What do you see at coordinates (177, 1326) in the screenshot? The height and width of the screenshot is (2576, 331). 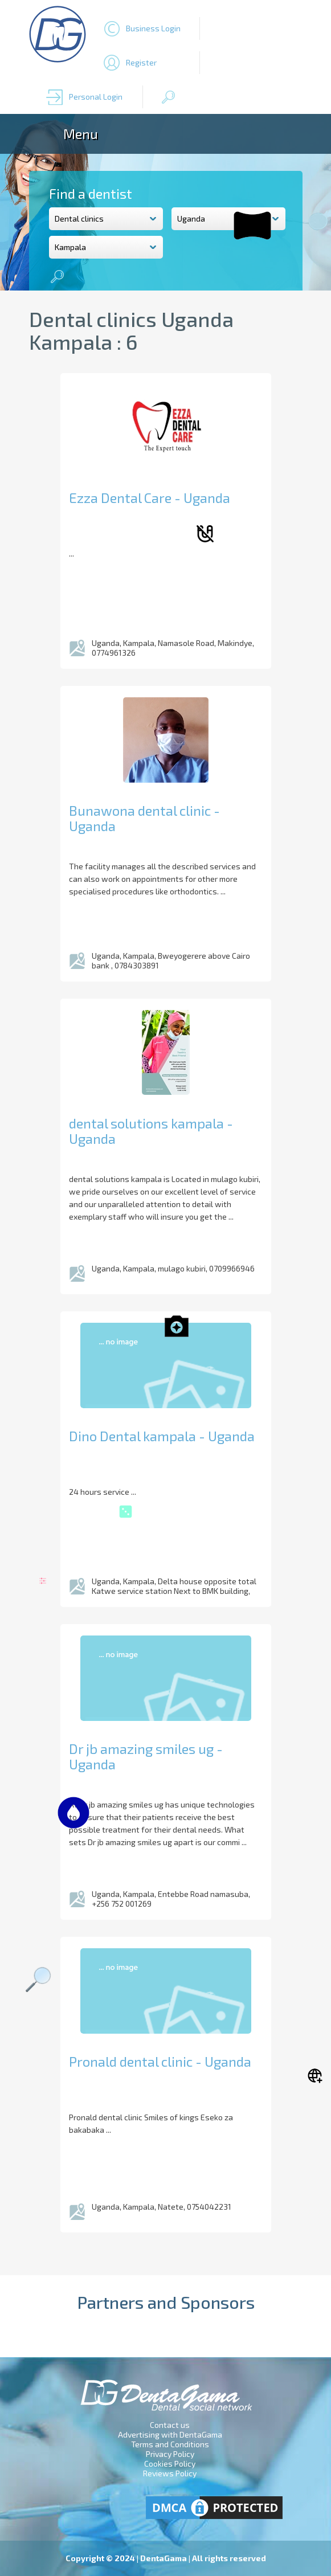 I see `enhance or improve photo quality` at bounding box center [177, 1326].